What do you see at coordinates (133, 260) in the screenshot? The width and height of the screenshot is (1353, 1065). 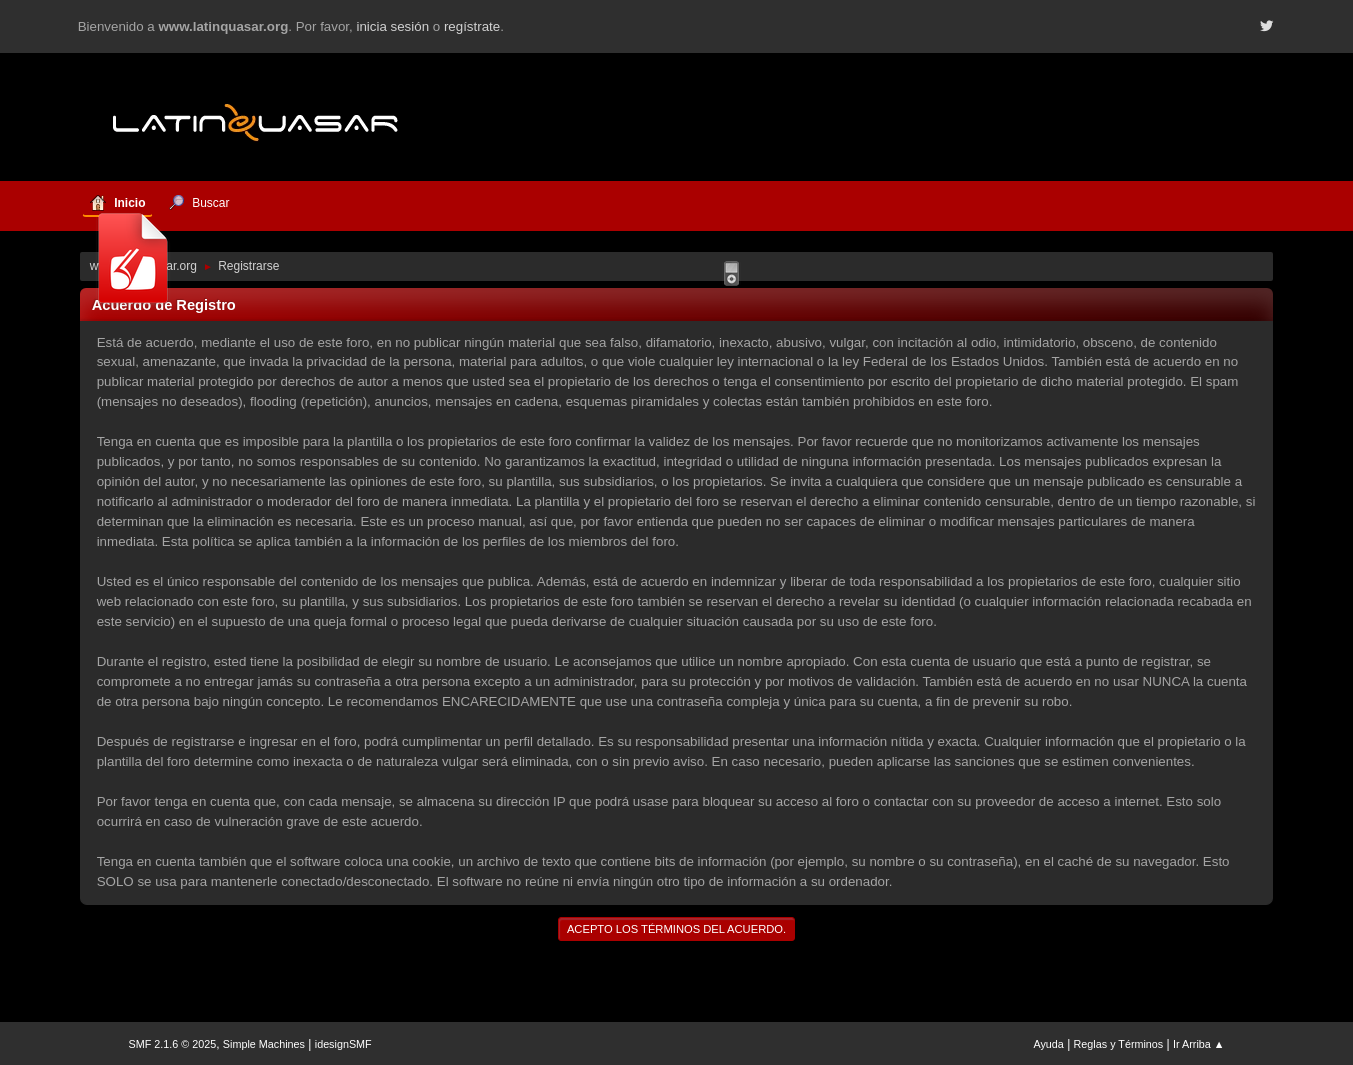 I see `a postscript document file` at bounding box center [133, 260].